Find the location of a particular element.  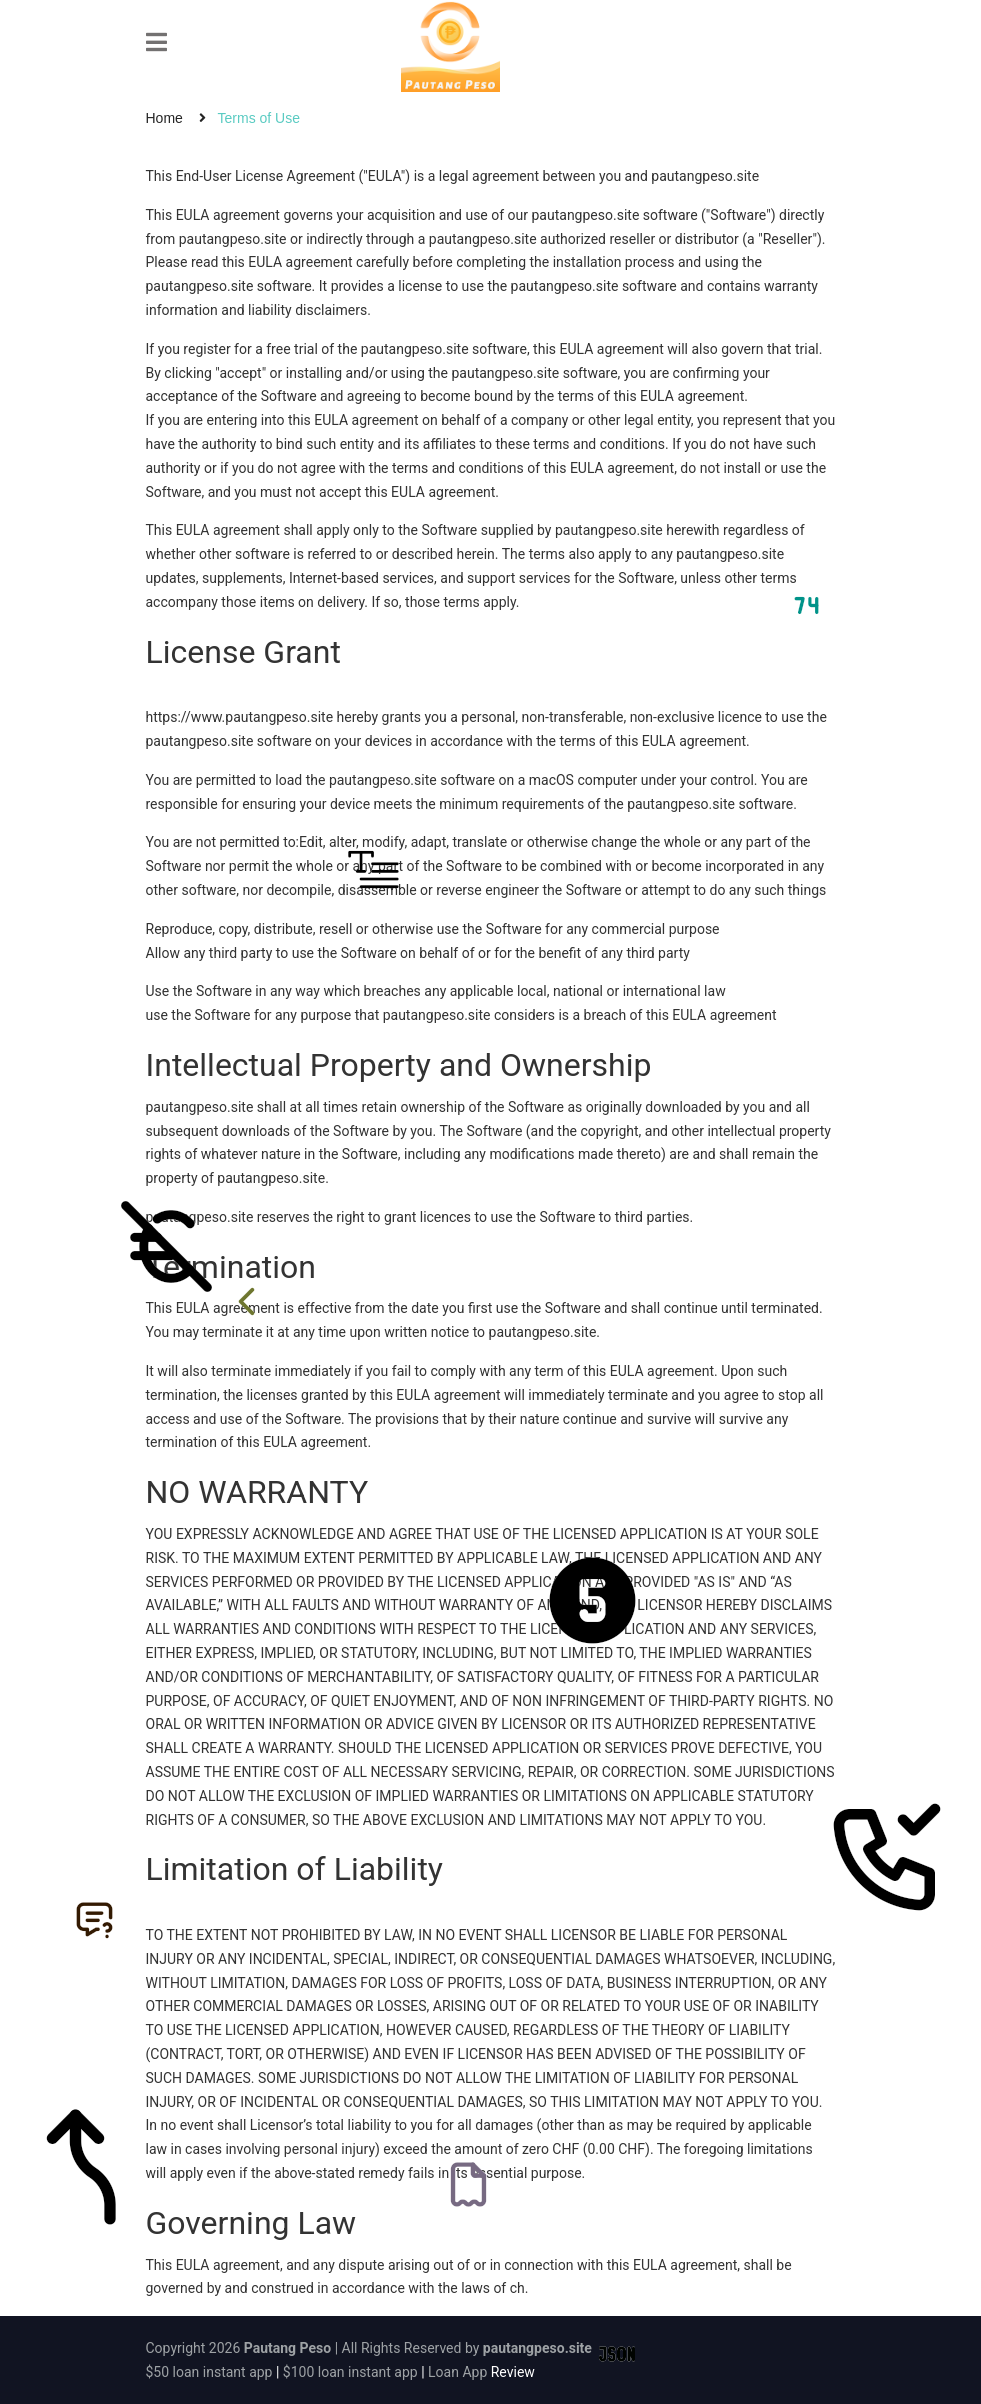

go back to the previous screen is located at coordinates (246, 1301).